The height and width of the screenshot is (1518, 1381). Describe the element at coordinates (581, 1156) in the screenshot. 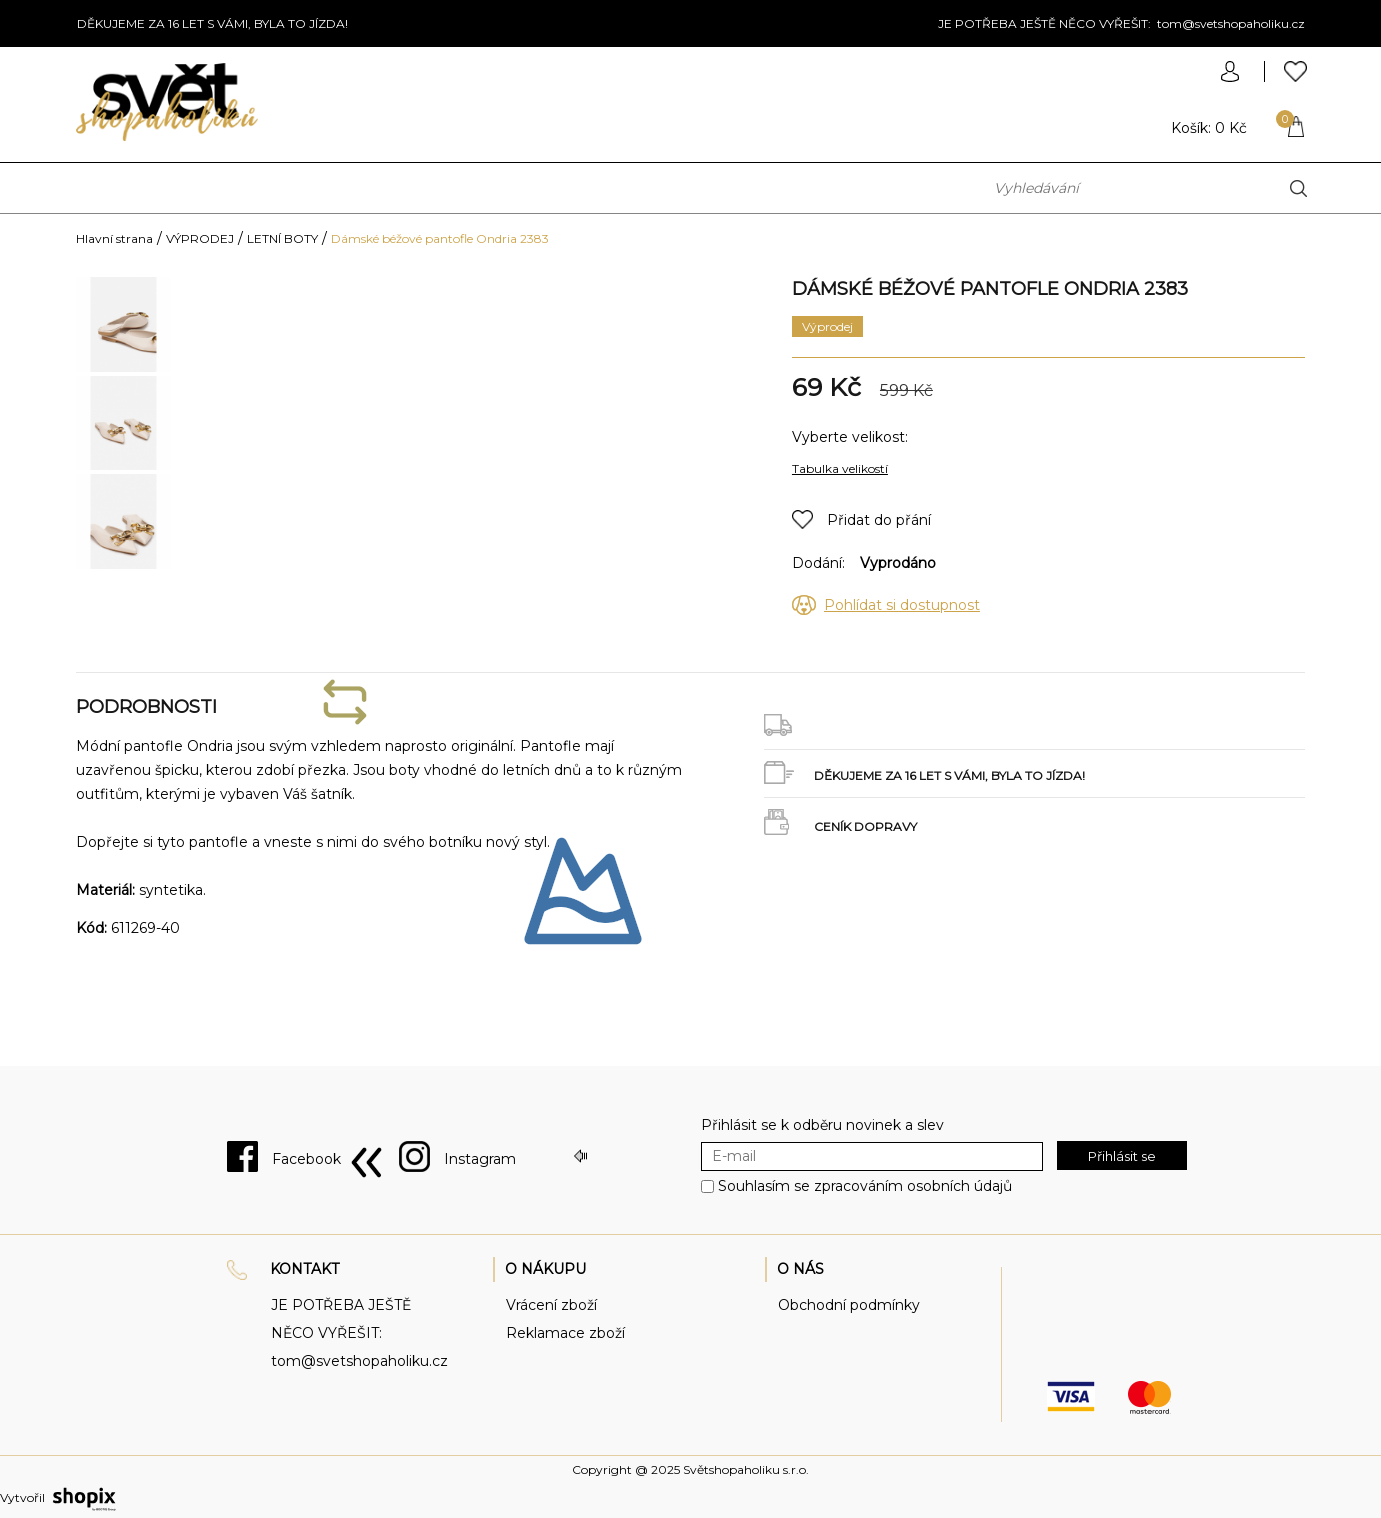

I see `go back or return to previous screen` at that location.